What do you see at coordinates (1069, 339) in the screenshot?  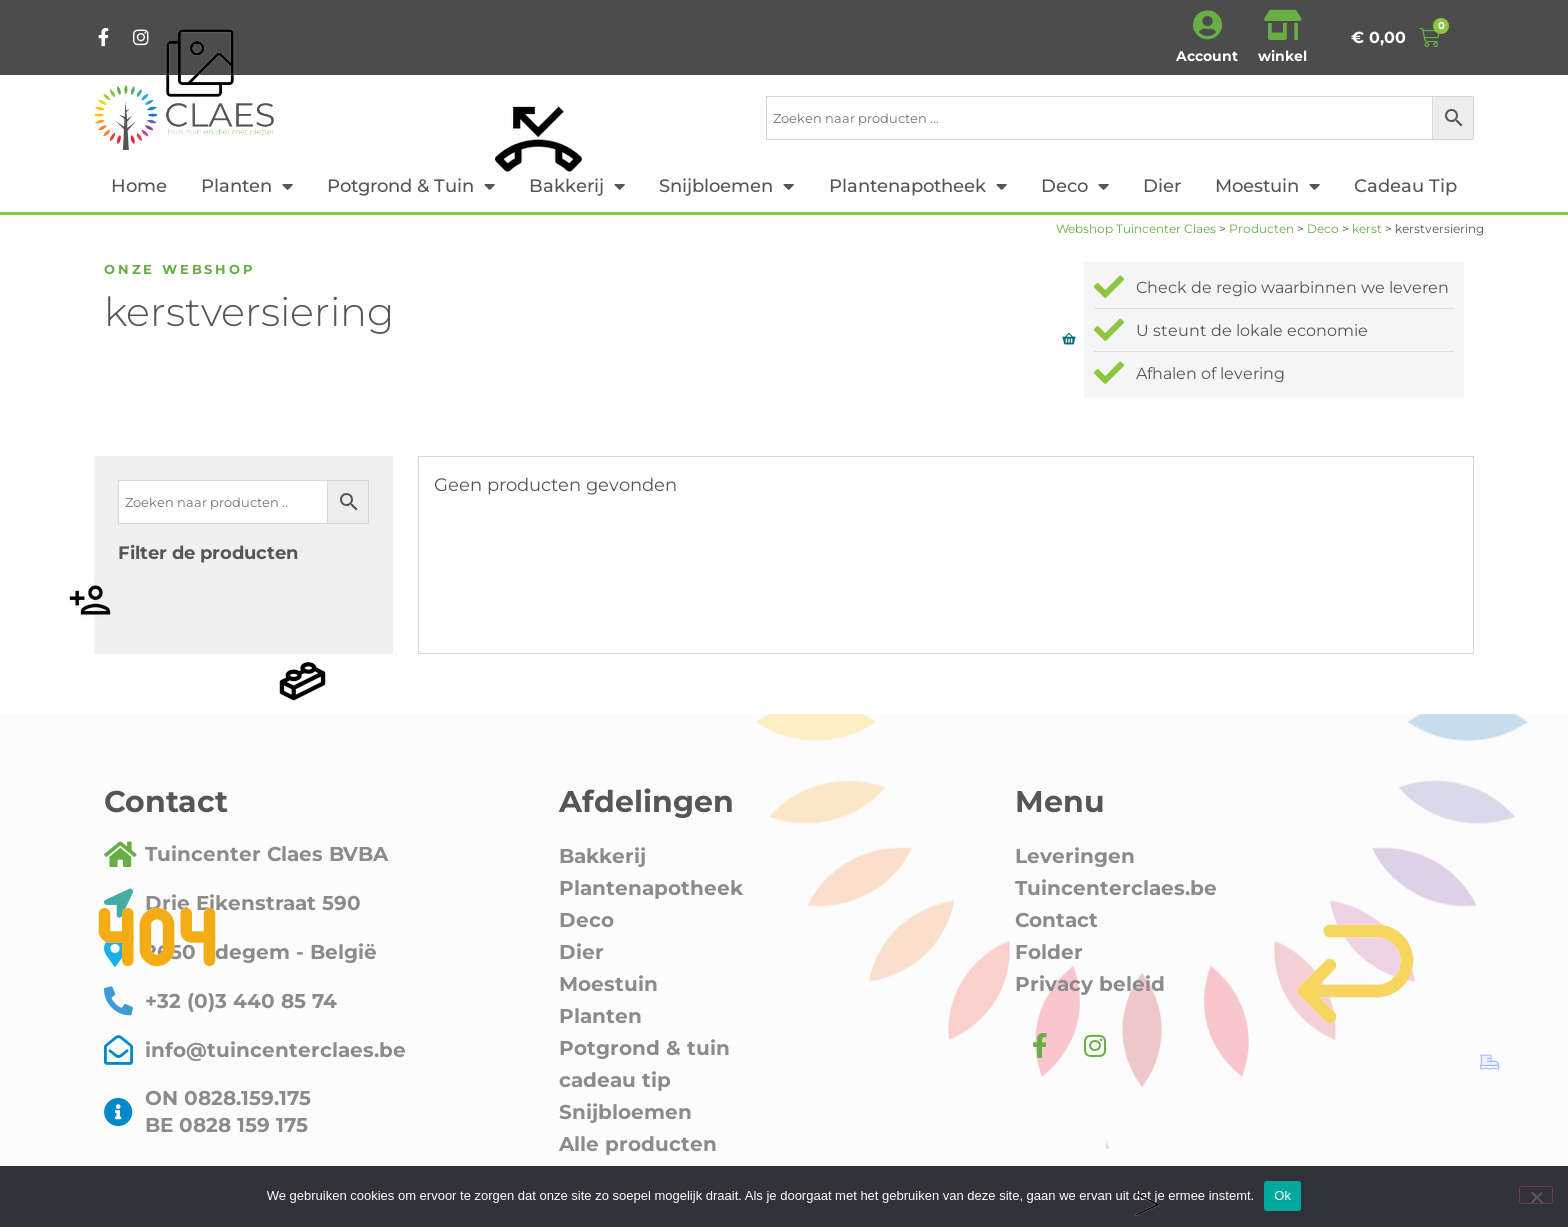 I see `view your shopping basket` at bounding box center [1069, 339].